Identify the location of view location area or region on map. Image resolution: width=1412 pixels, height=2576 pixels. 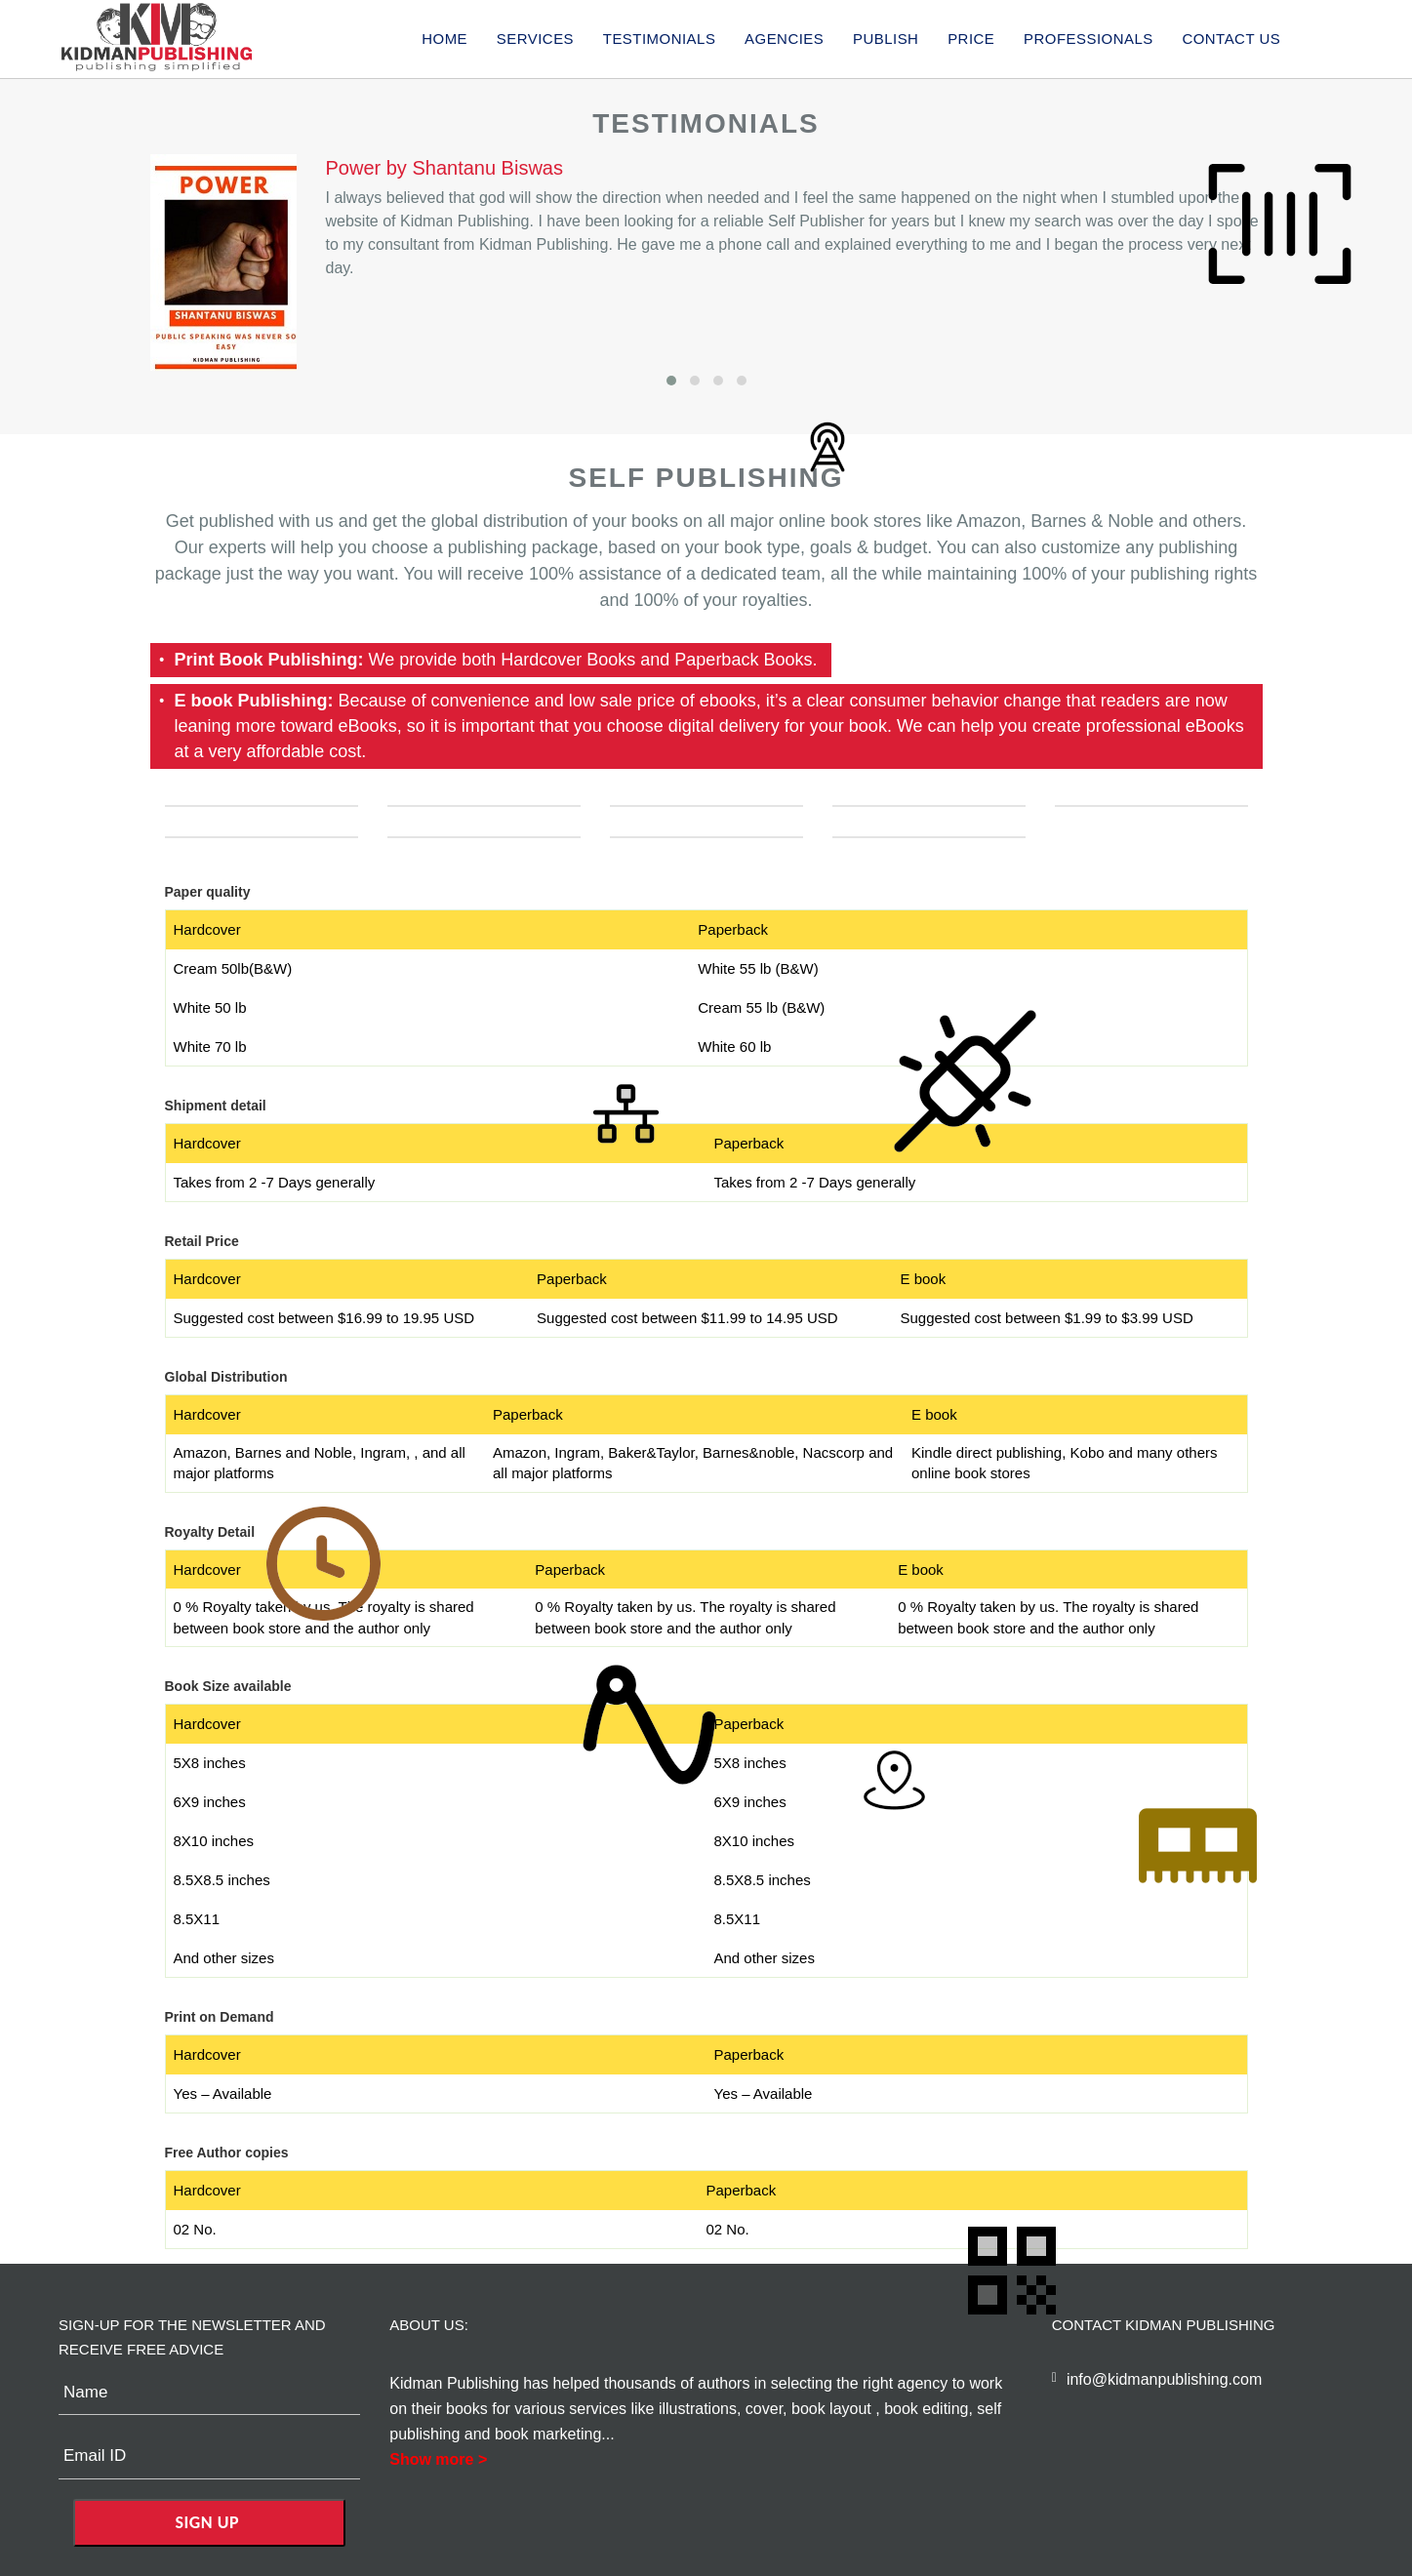
(894, 1781).